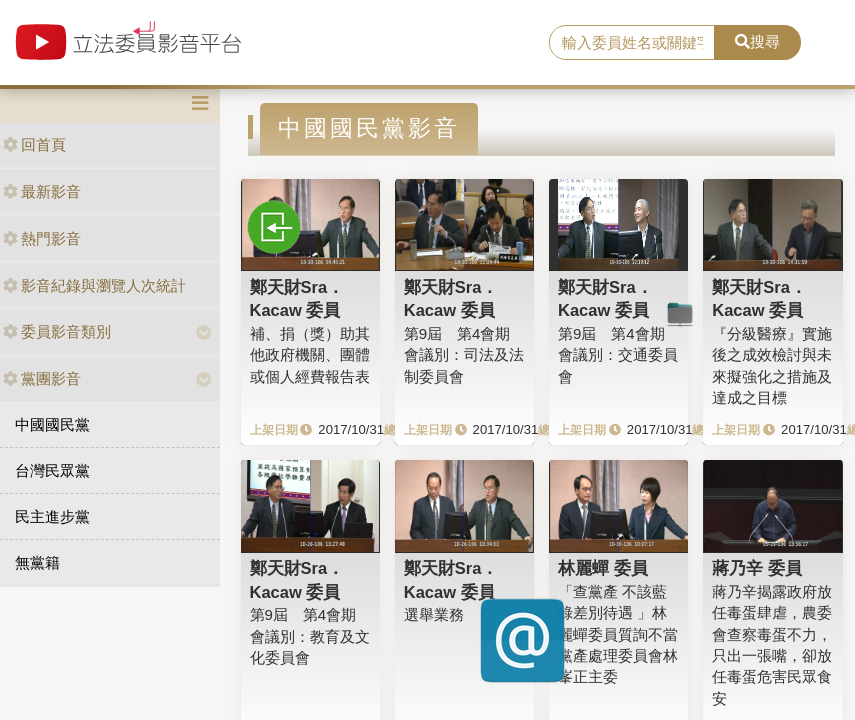 Image resolution: width=855 pixels, height=720 pixels. I want to click on reply to all recipients of an email, so click(143, 26).